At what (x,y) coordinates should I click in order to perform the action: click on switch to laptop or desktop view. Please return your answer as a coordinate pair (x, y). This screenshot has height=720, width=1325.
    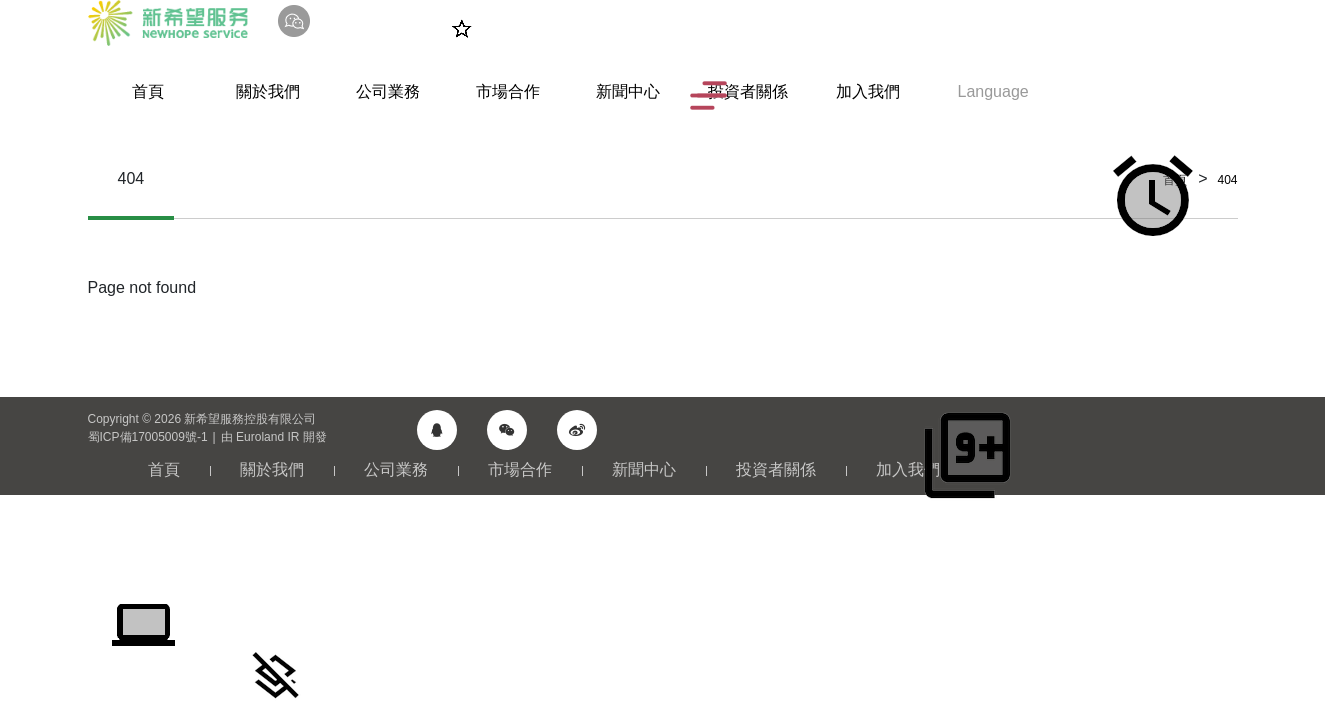
    Looking at the image, I should click on (143, 624).